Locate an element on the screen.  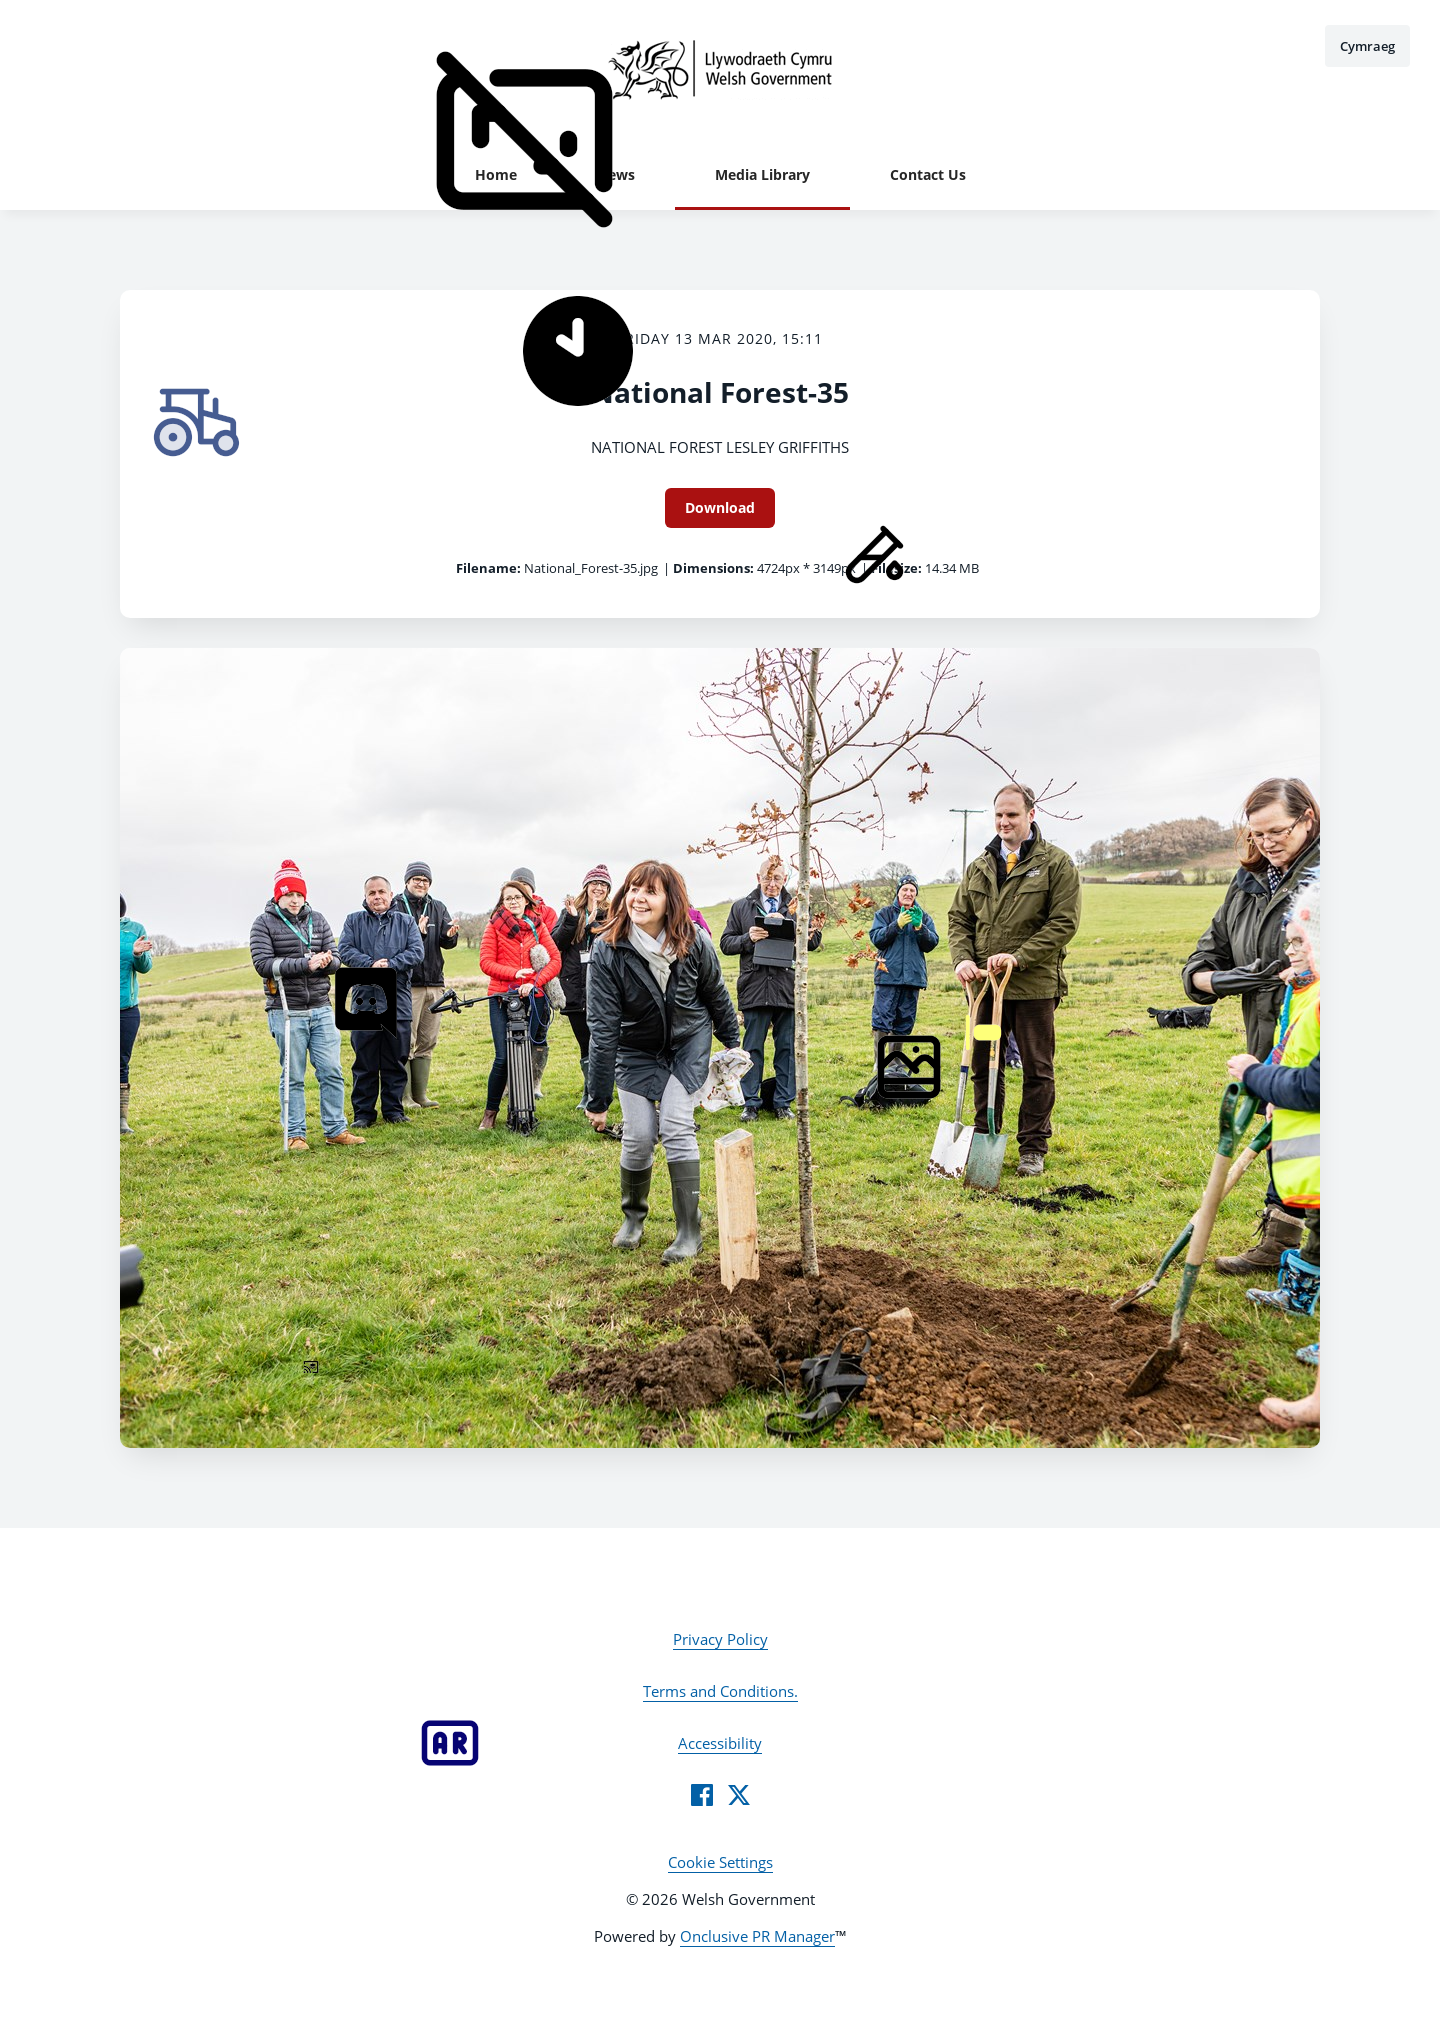
cast or share screen to a classroom display is located at coordinates (311, 1367).